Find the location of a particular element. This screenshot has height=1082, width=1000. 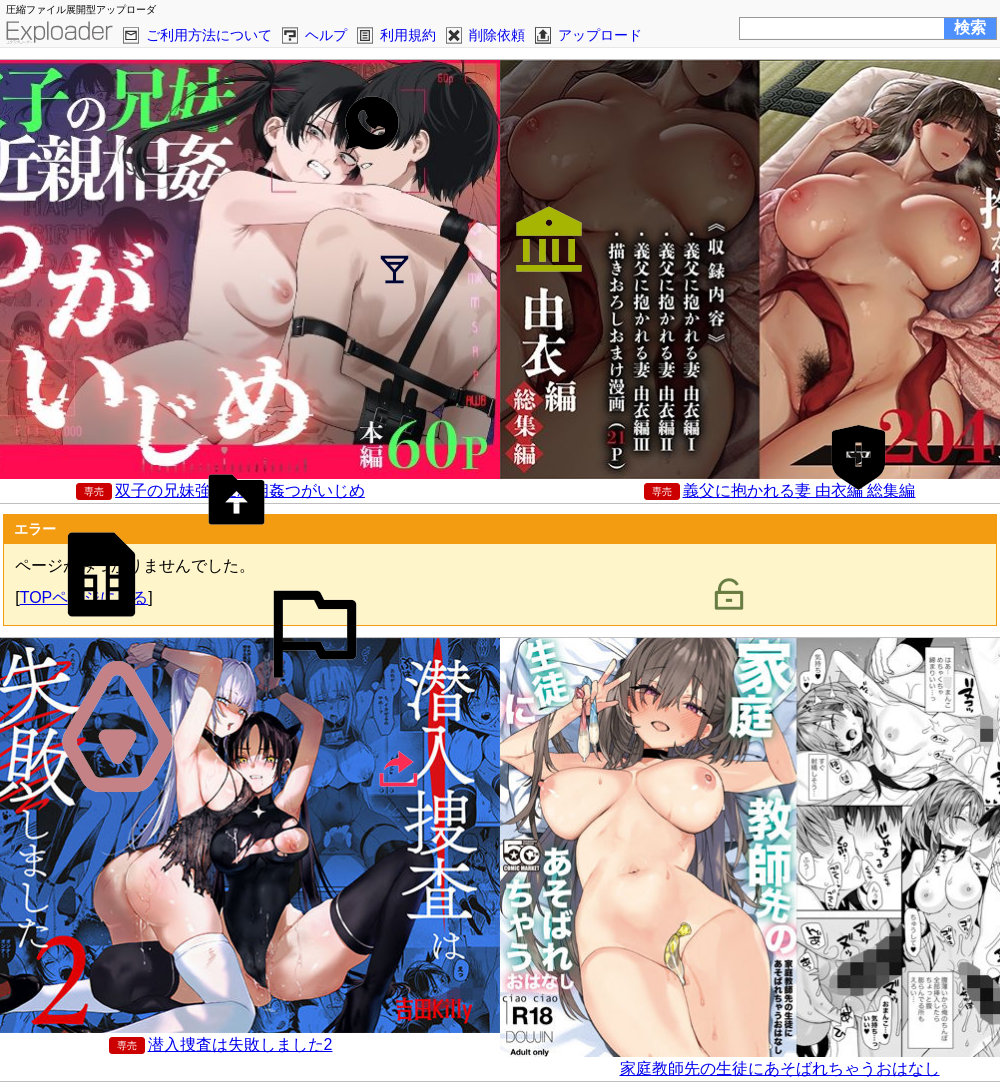

flag an item for review or attention is located at coordinates (315, 632).